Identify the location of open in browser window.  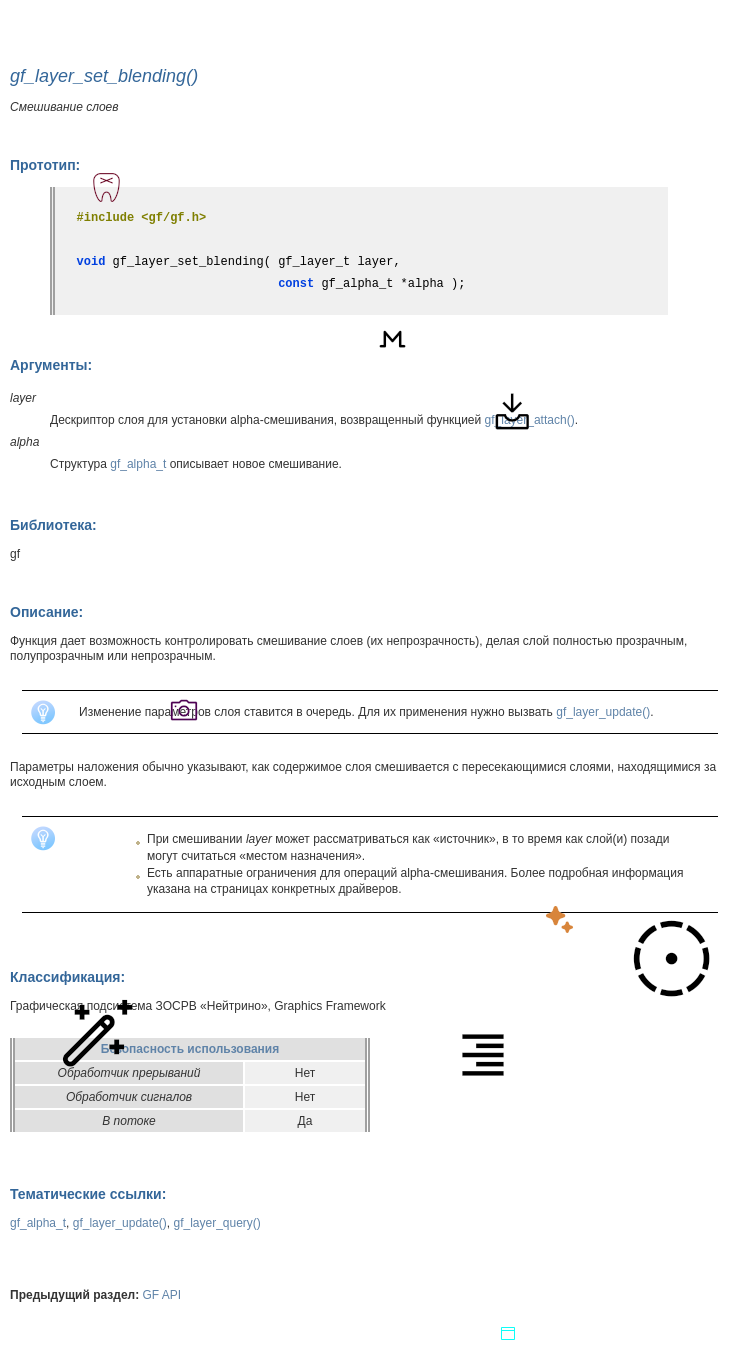
(508, 1334).